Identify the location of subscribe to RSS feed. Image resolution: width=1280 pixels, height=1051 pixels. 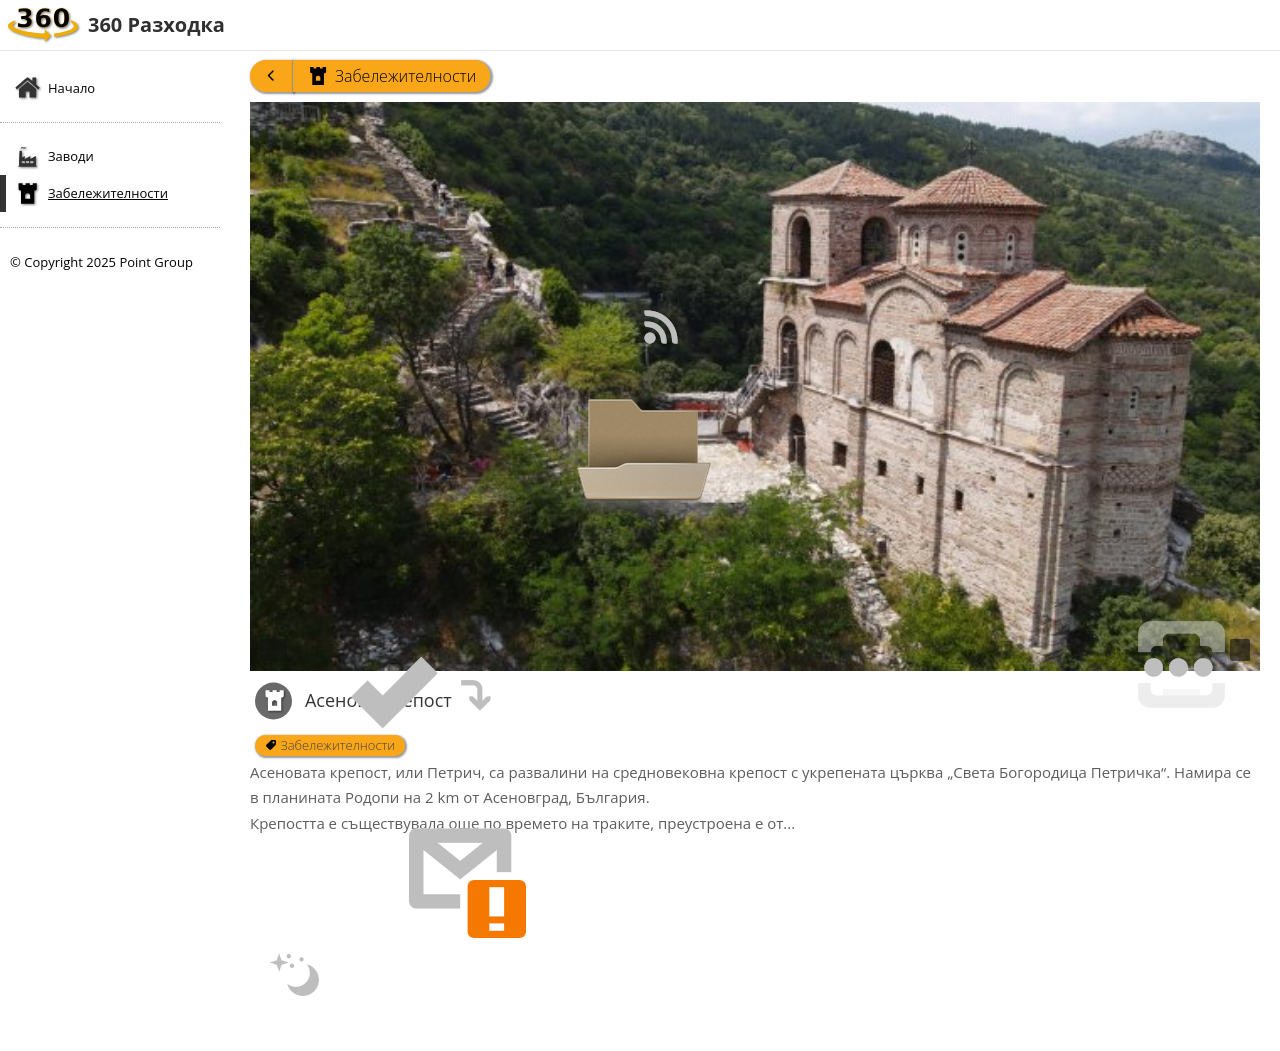
(661, 327).